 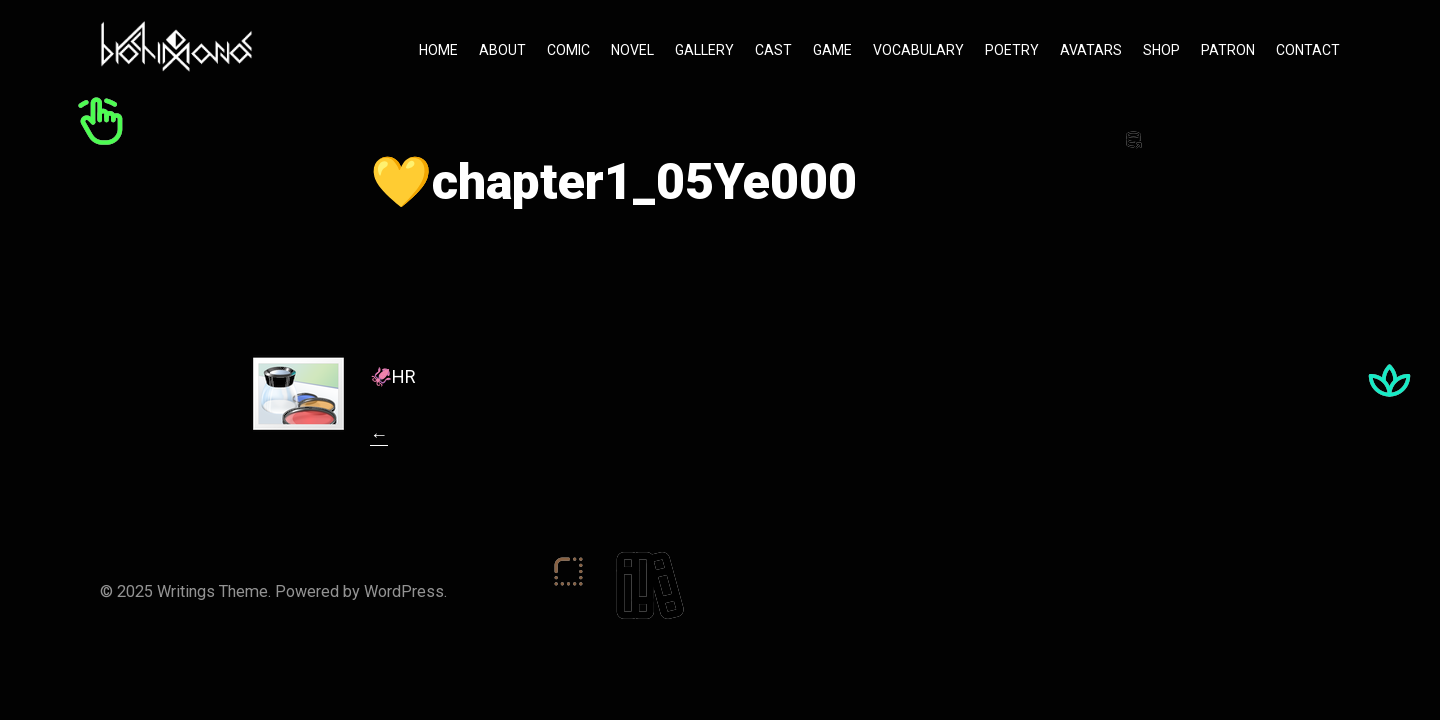 I want to click on adjust corner radius settings, so click(x=568, y=571).